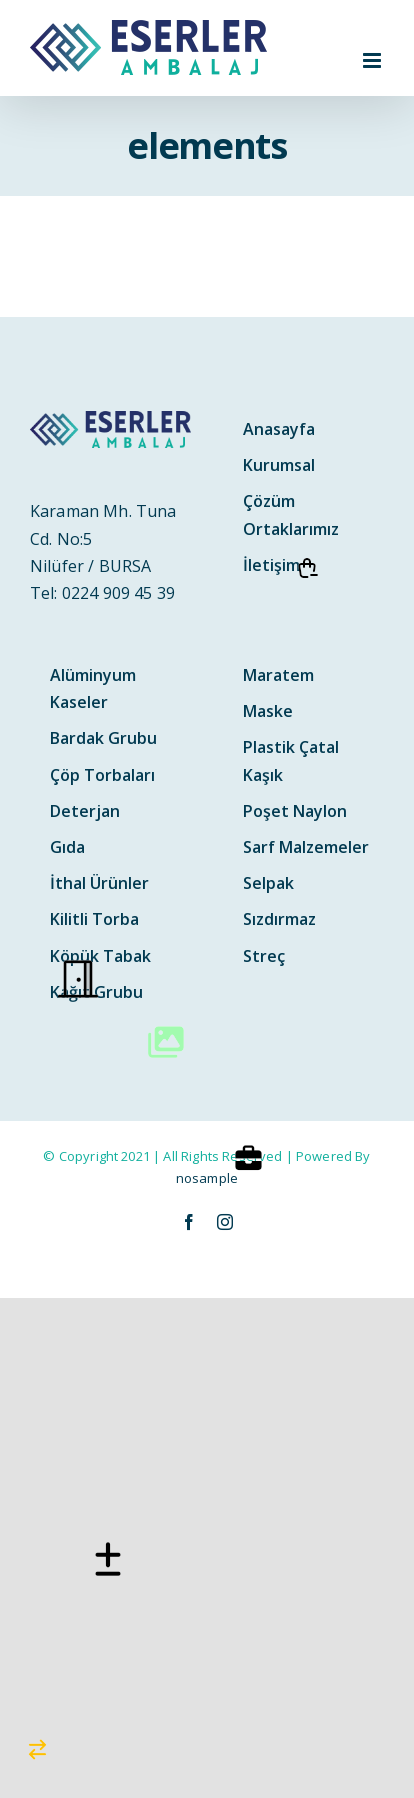  Describe the element at coordinates (78, 979) in the screenshot. I see `log out or exit the current session` at that location.